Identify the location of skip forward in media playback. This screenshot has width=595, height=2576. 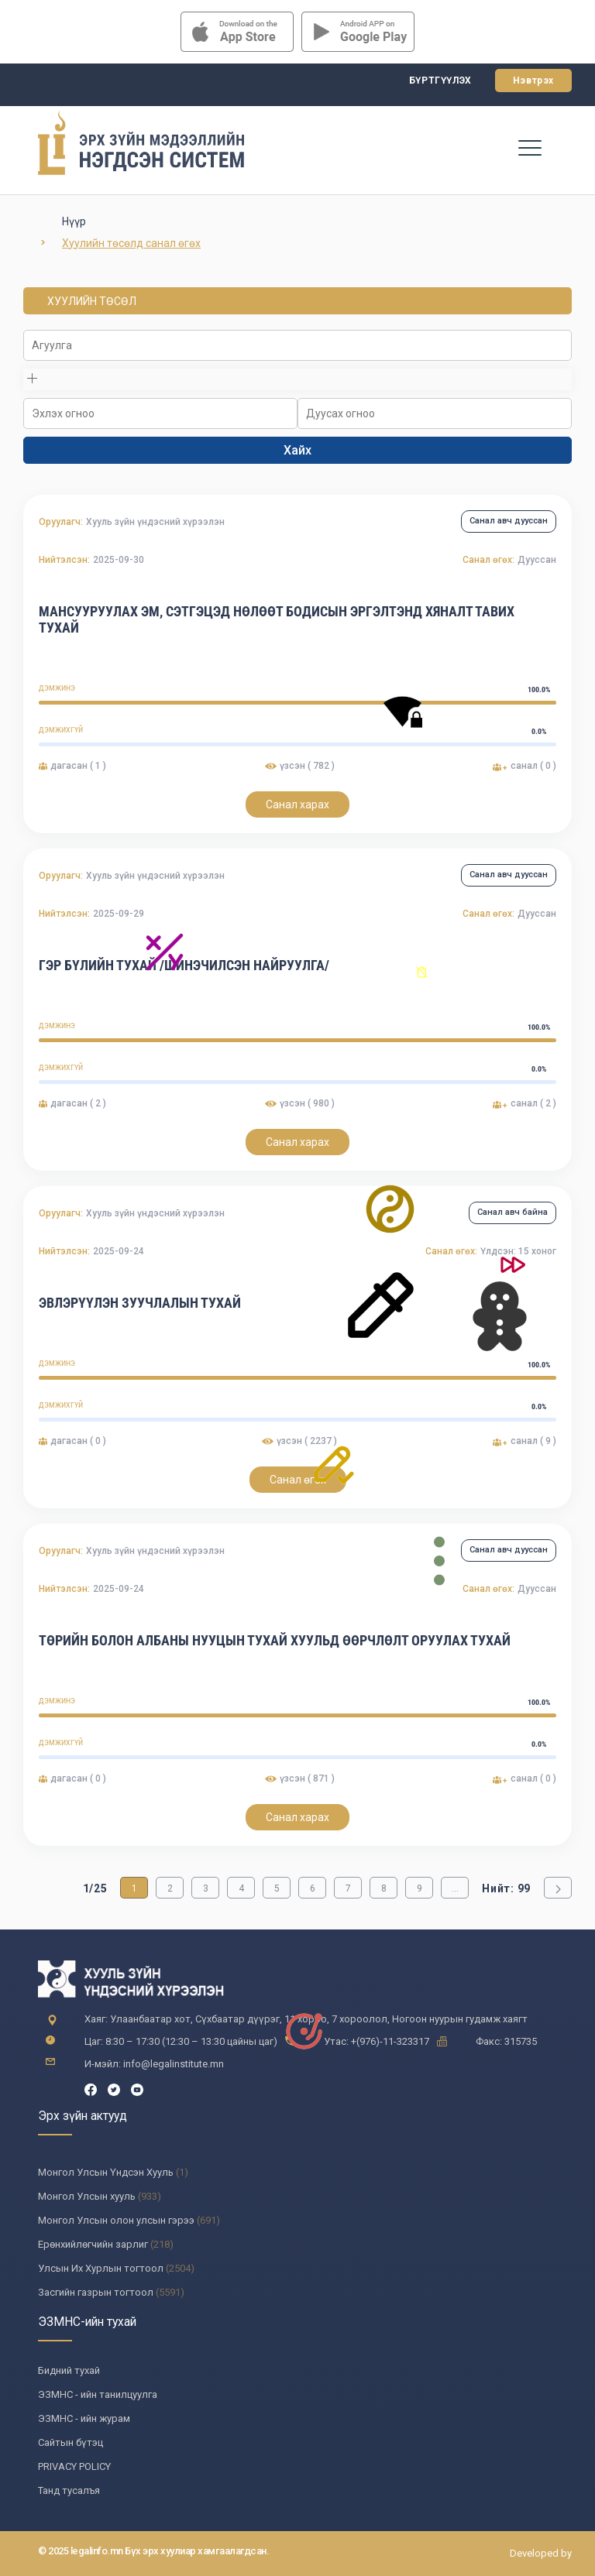
(511, 1264).